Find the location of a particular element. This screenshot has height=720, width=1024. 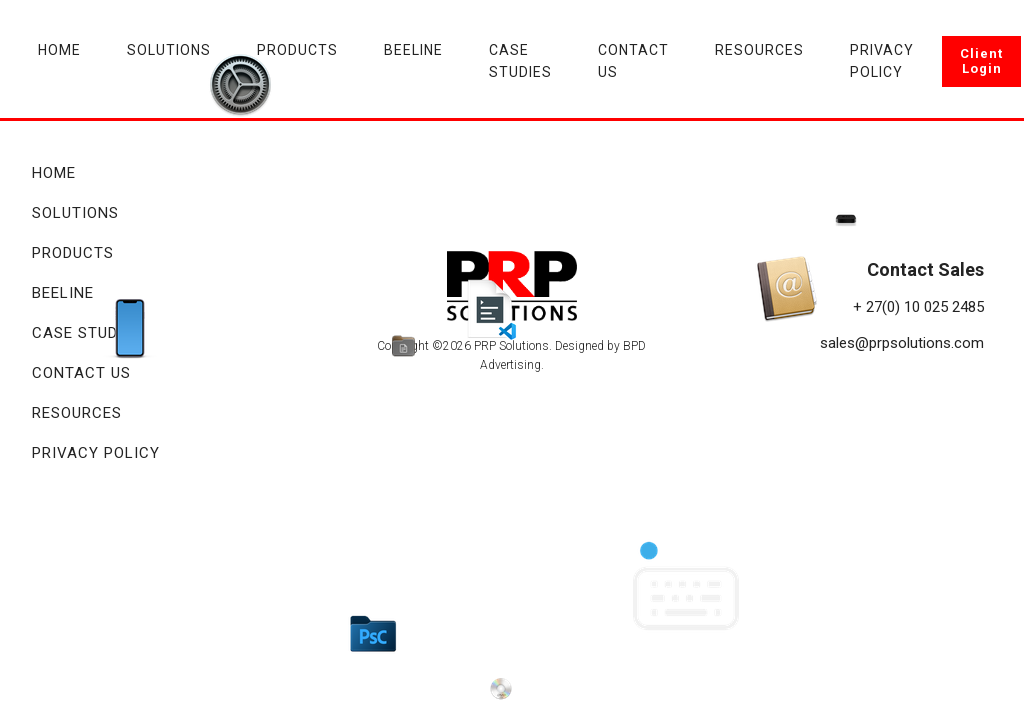

open contacts or address book is located at coordinates (787, 289).